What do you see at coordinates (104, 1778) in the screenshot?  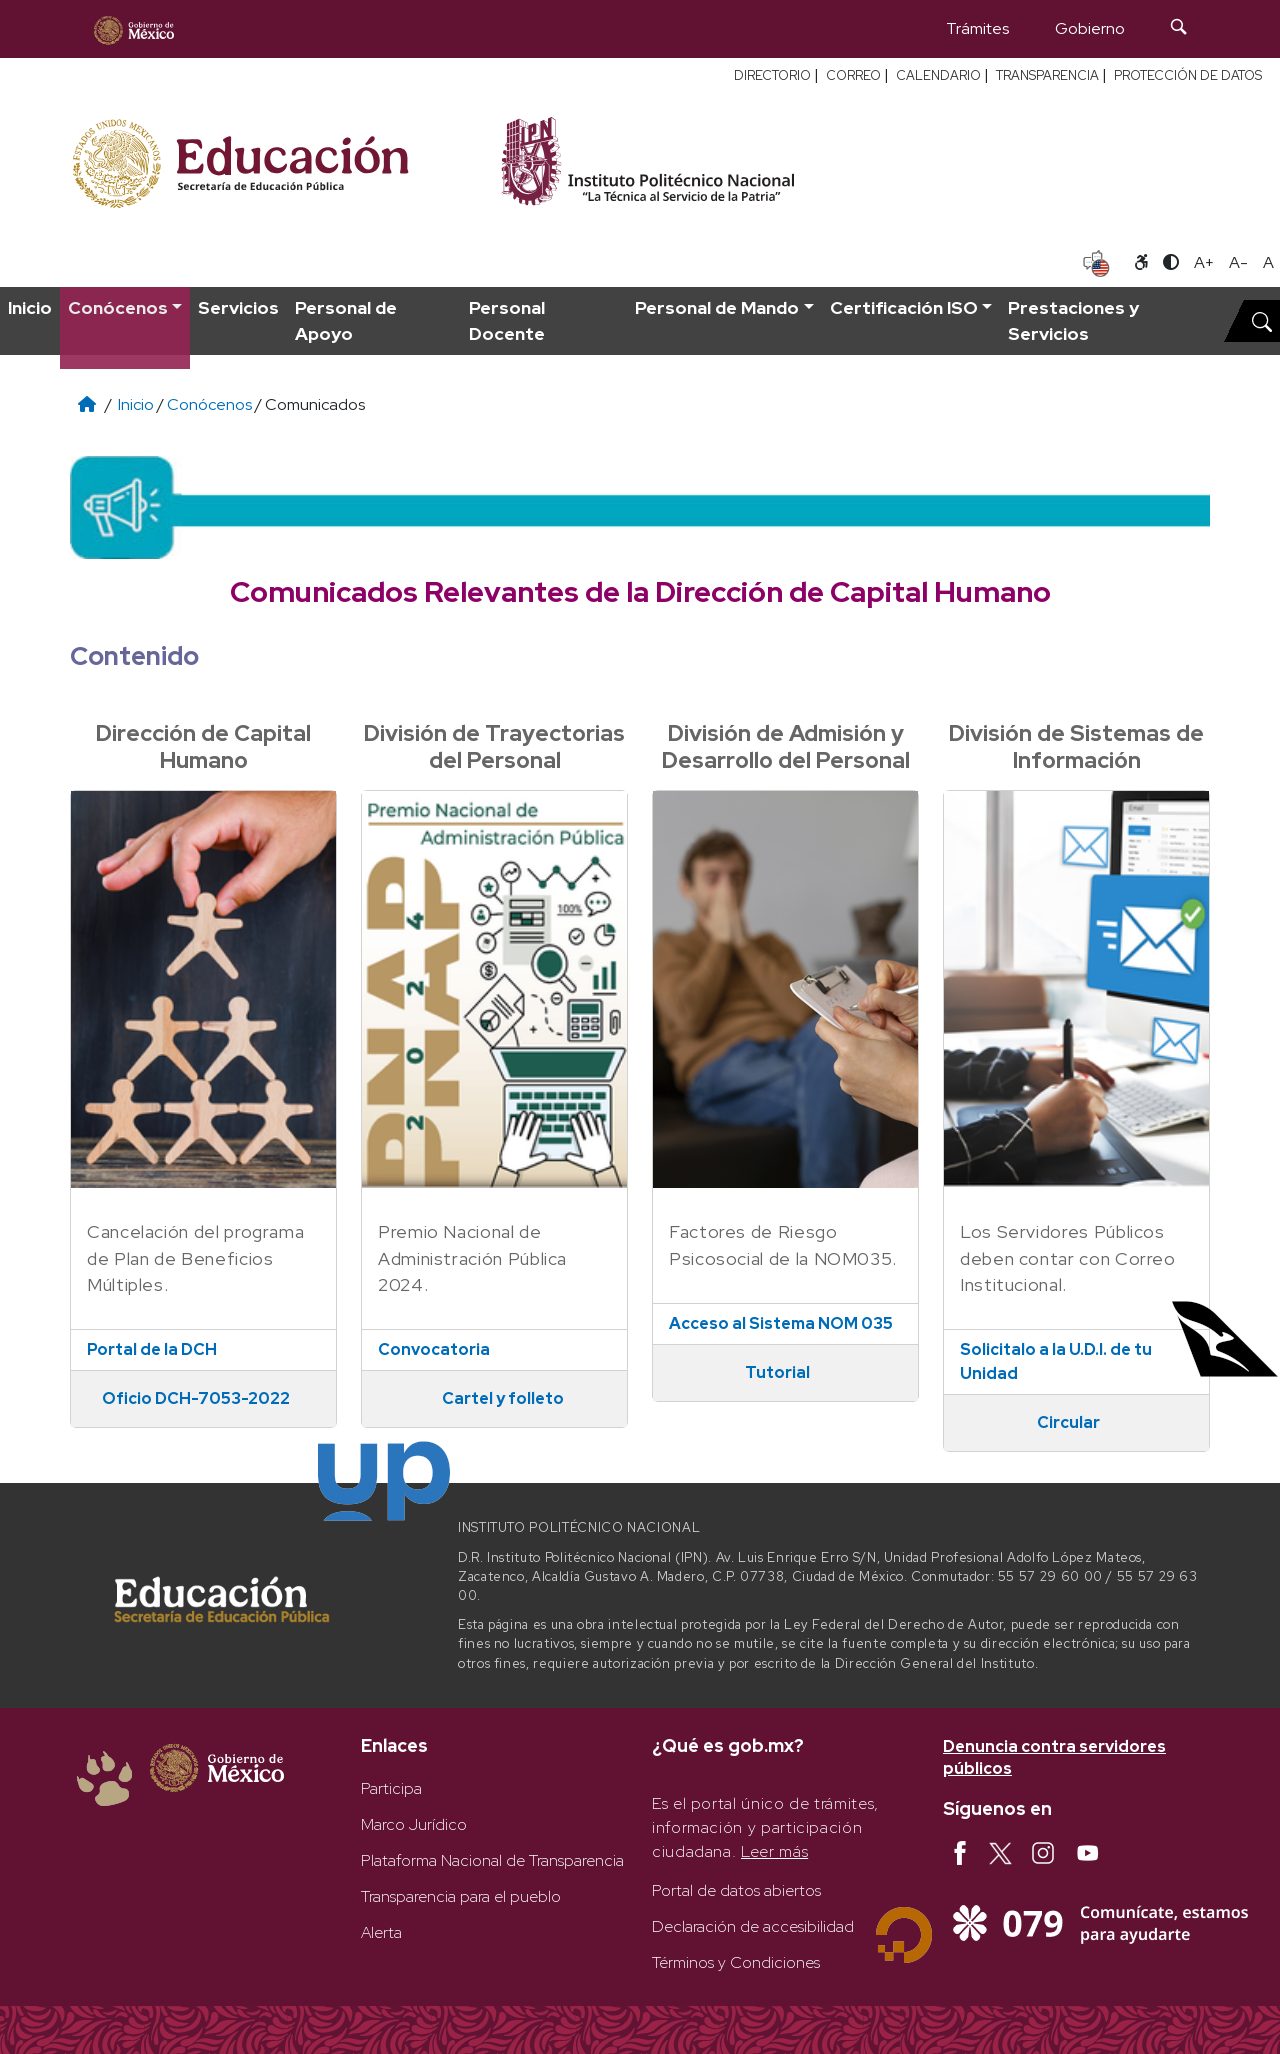 I see `lazarus IDE logo` at bounding box center [104, 1778].